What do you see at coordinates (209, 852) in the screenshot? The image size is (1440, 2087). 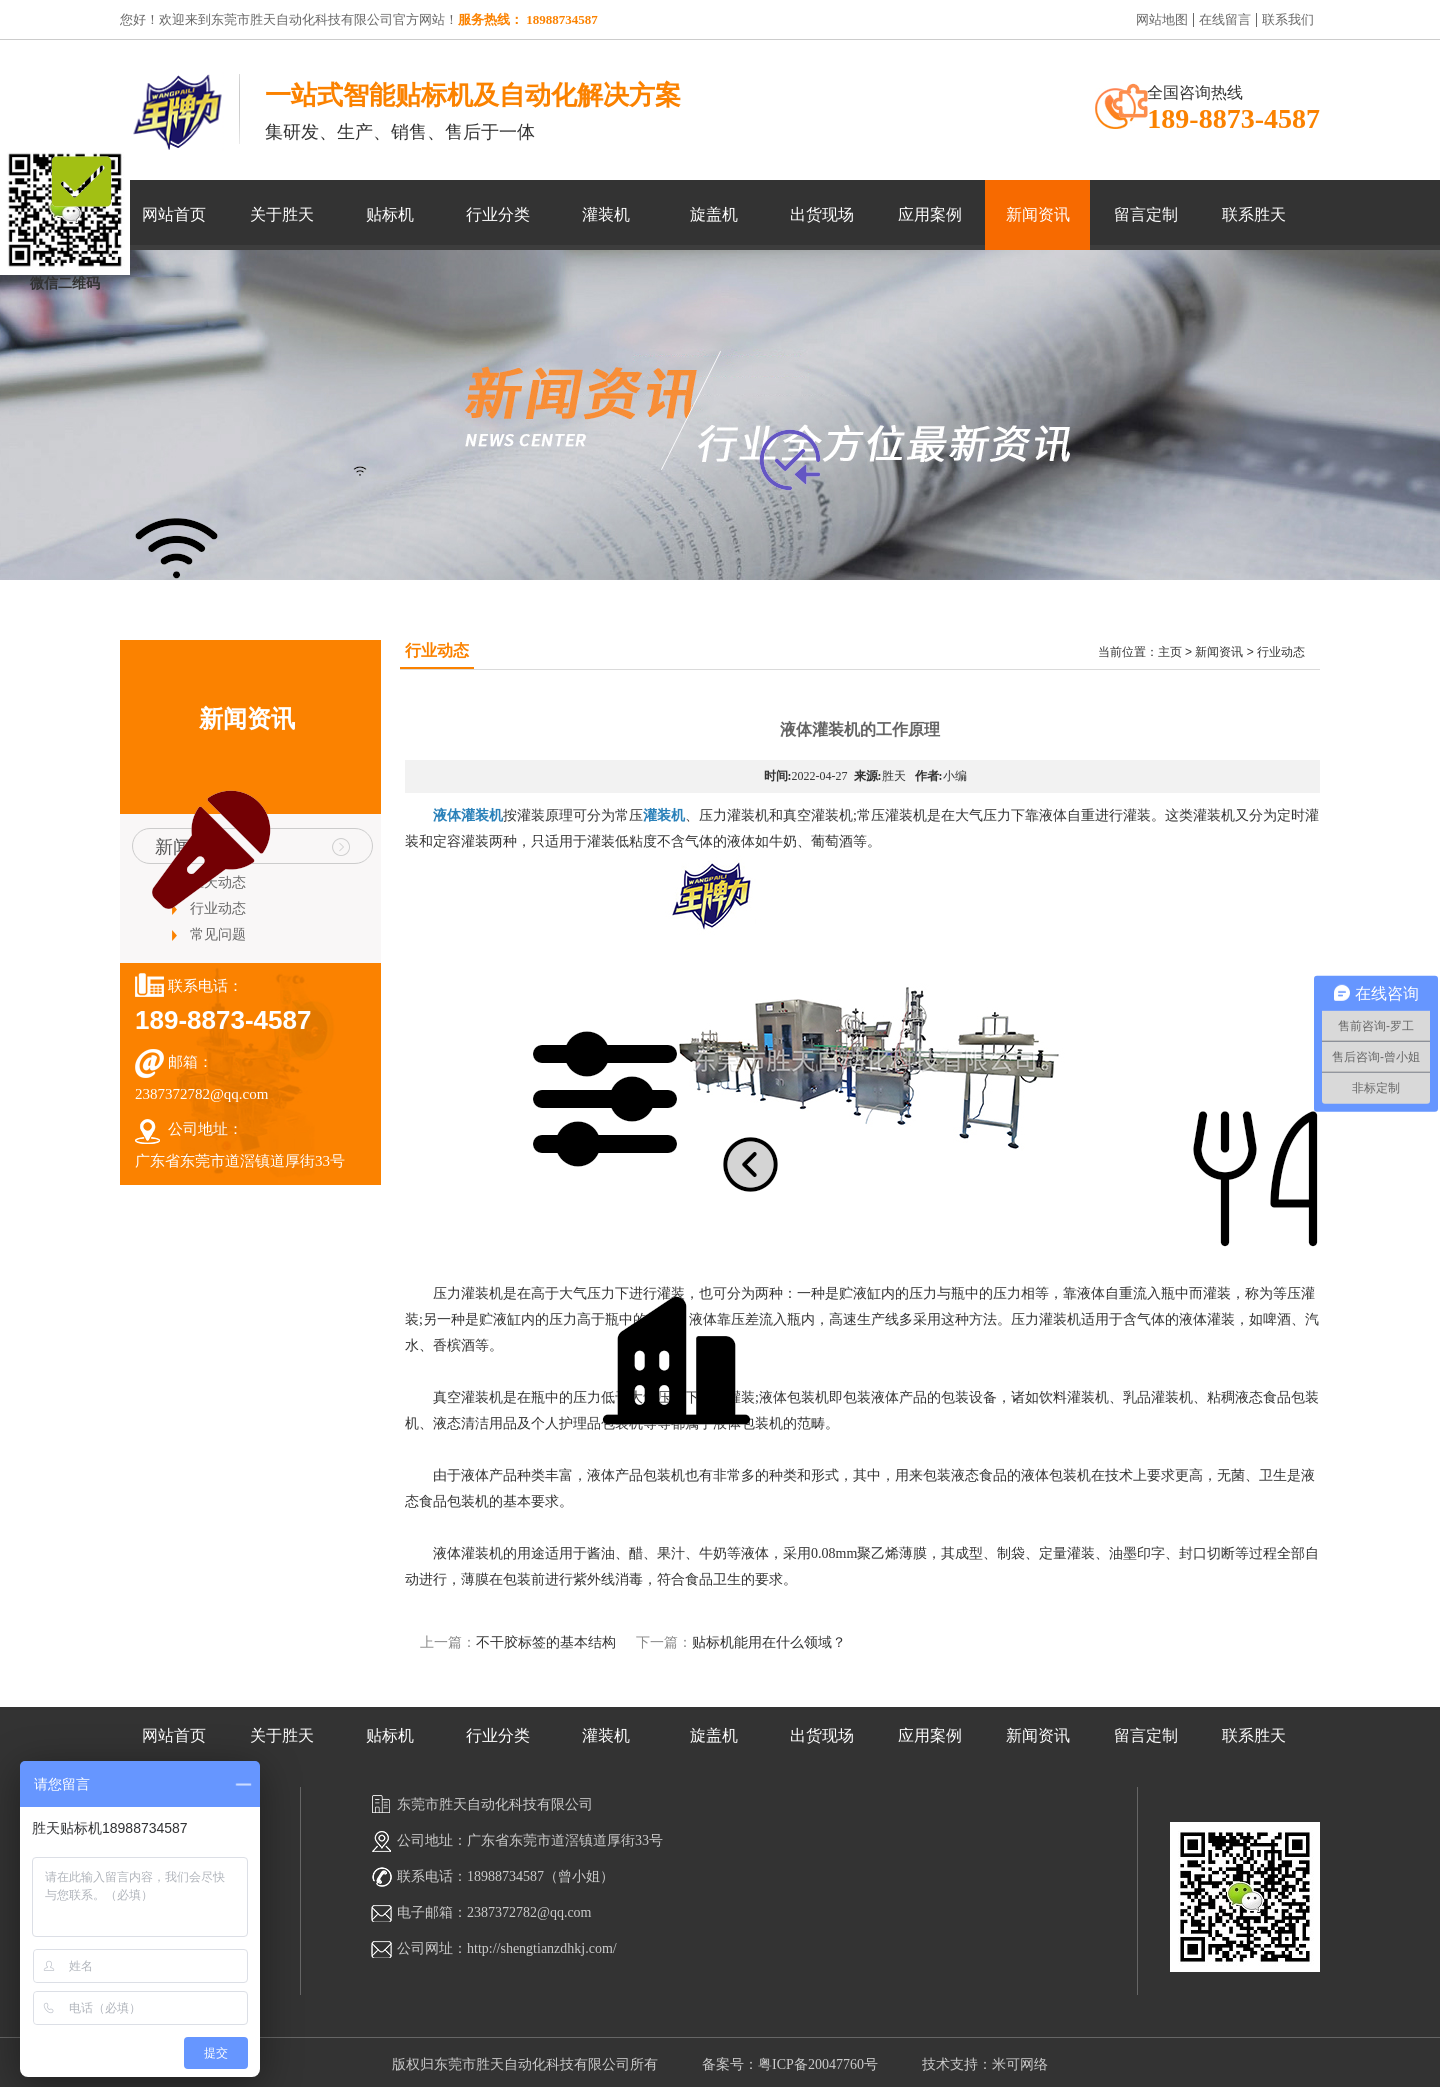 I see `access voice recording or audio input` at bounding box center [209, 852].